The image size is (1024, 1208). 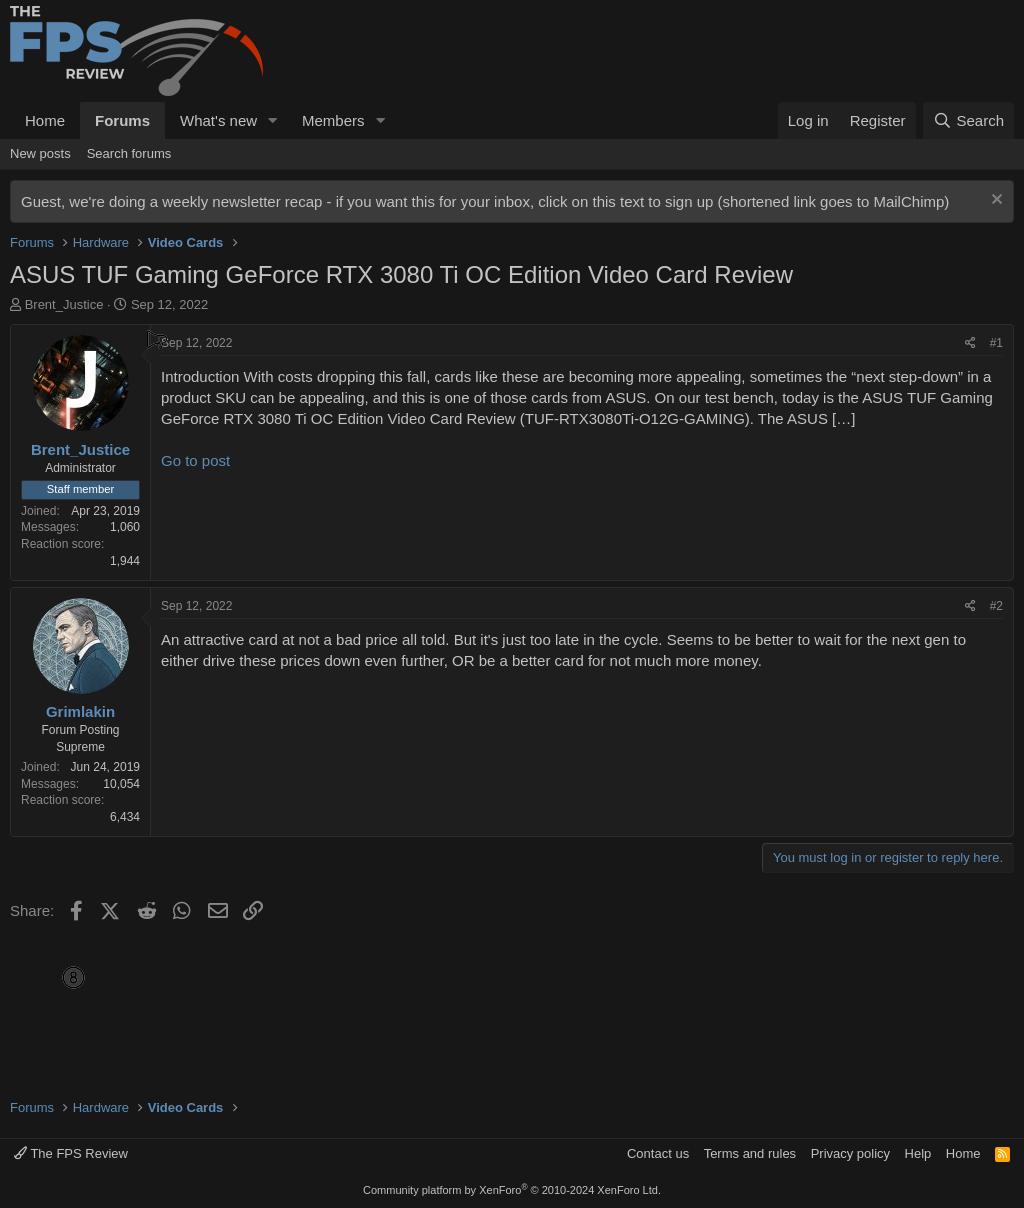 What do you see at coordinates (156, 340) in the screenshot?
I see `make an announcement or broadcast` at bounding box center [156, 340].